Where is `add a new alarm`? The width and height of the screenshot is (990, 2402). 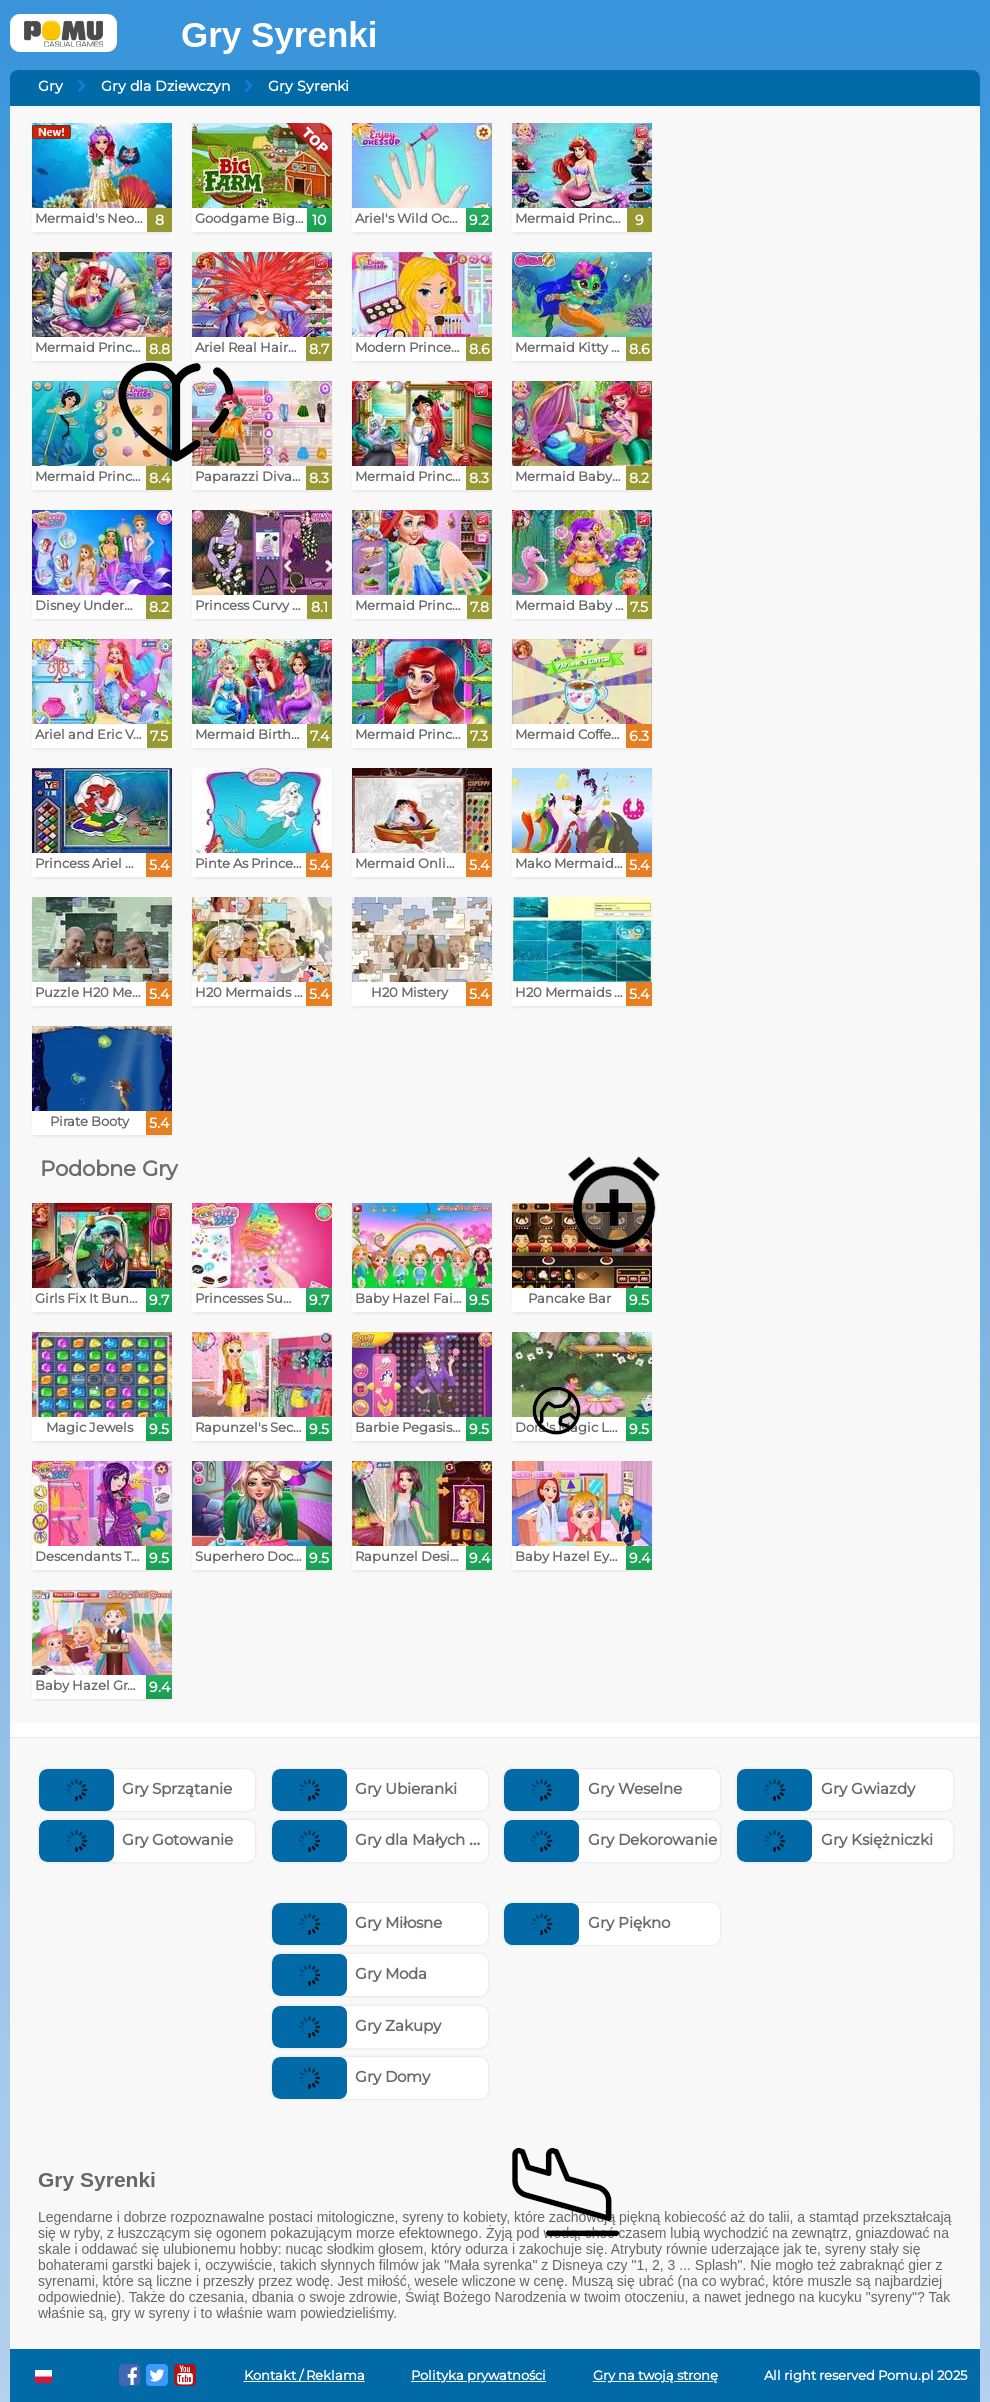 add a new alarm is located at coordinates (614, 1203).